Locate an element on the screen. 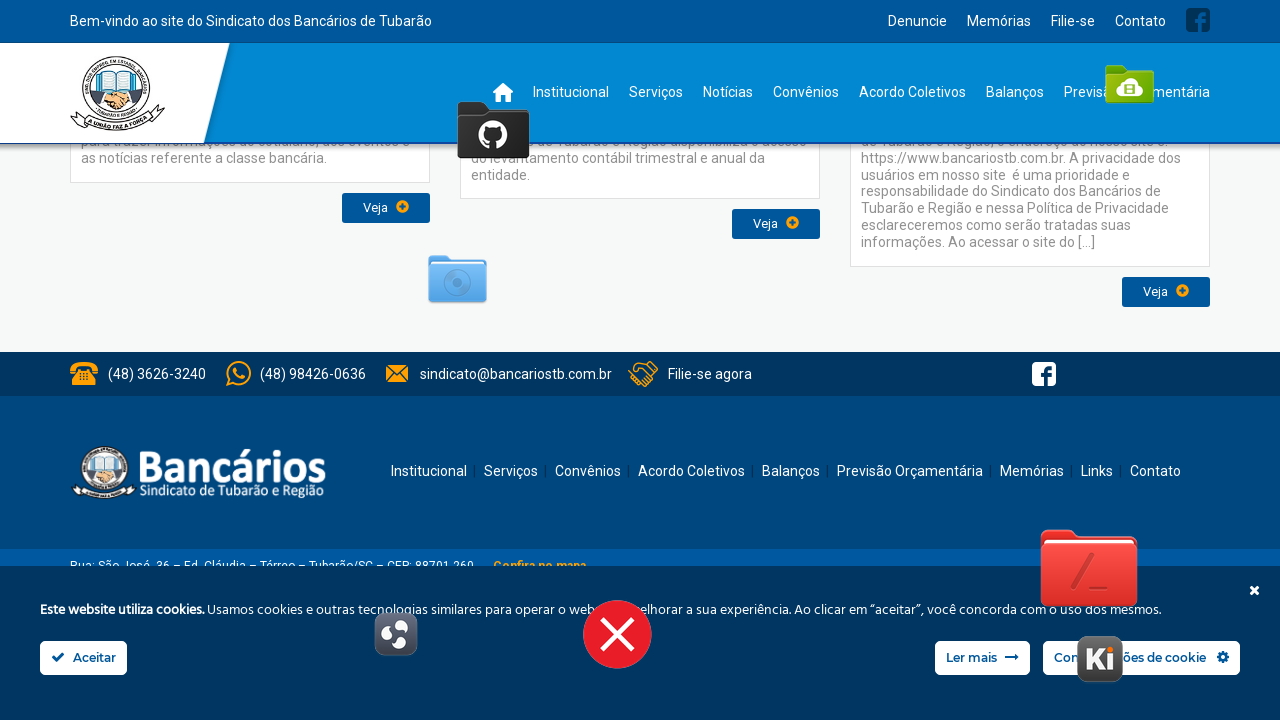 This screenshot has width=1280, height=720. OneDrive sync error or failure is located at coordinates (617, 634).